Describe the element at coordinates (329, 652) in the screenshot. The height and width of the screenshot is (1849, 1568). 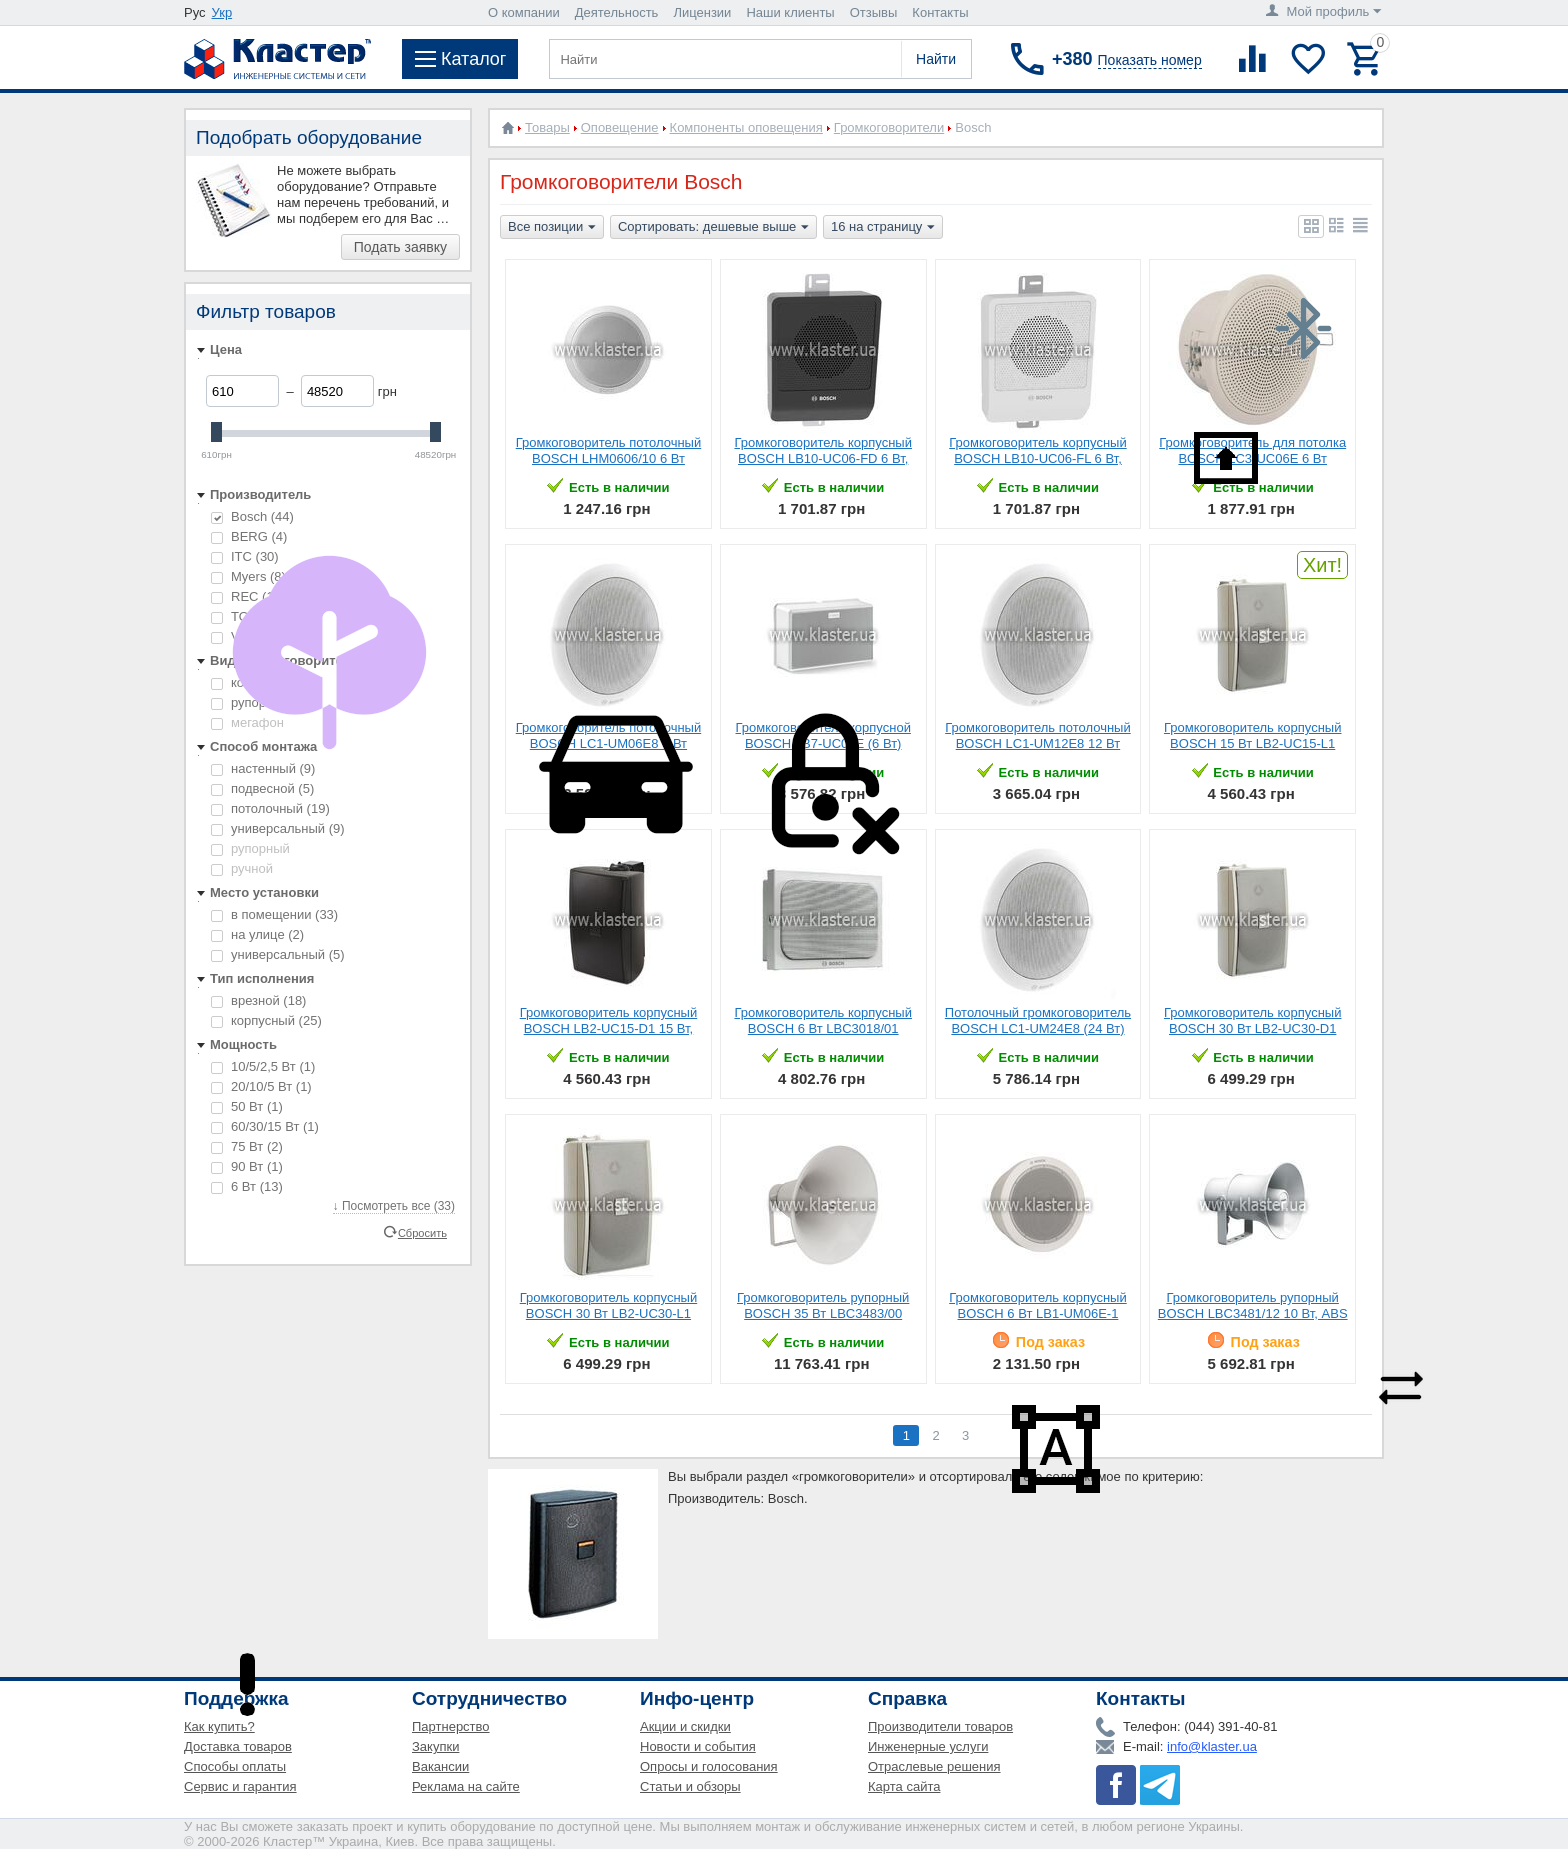
I see `view parks or nature areas on a map` at that location.